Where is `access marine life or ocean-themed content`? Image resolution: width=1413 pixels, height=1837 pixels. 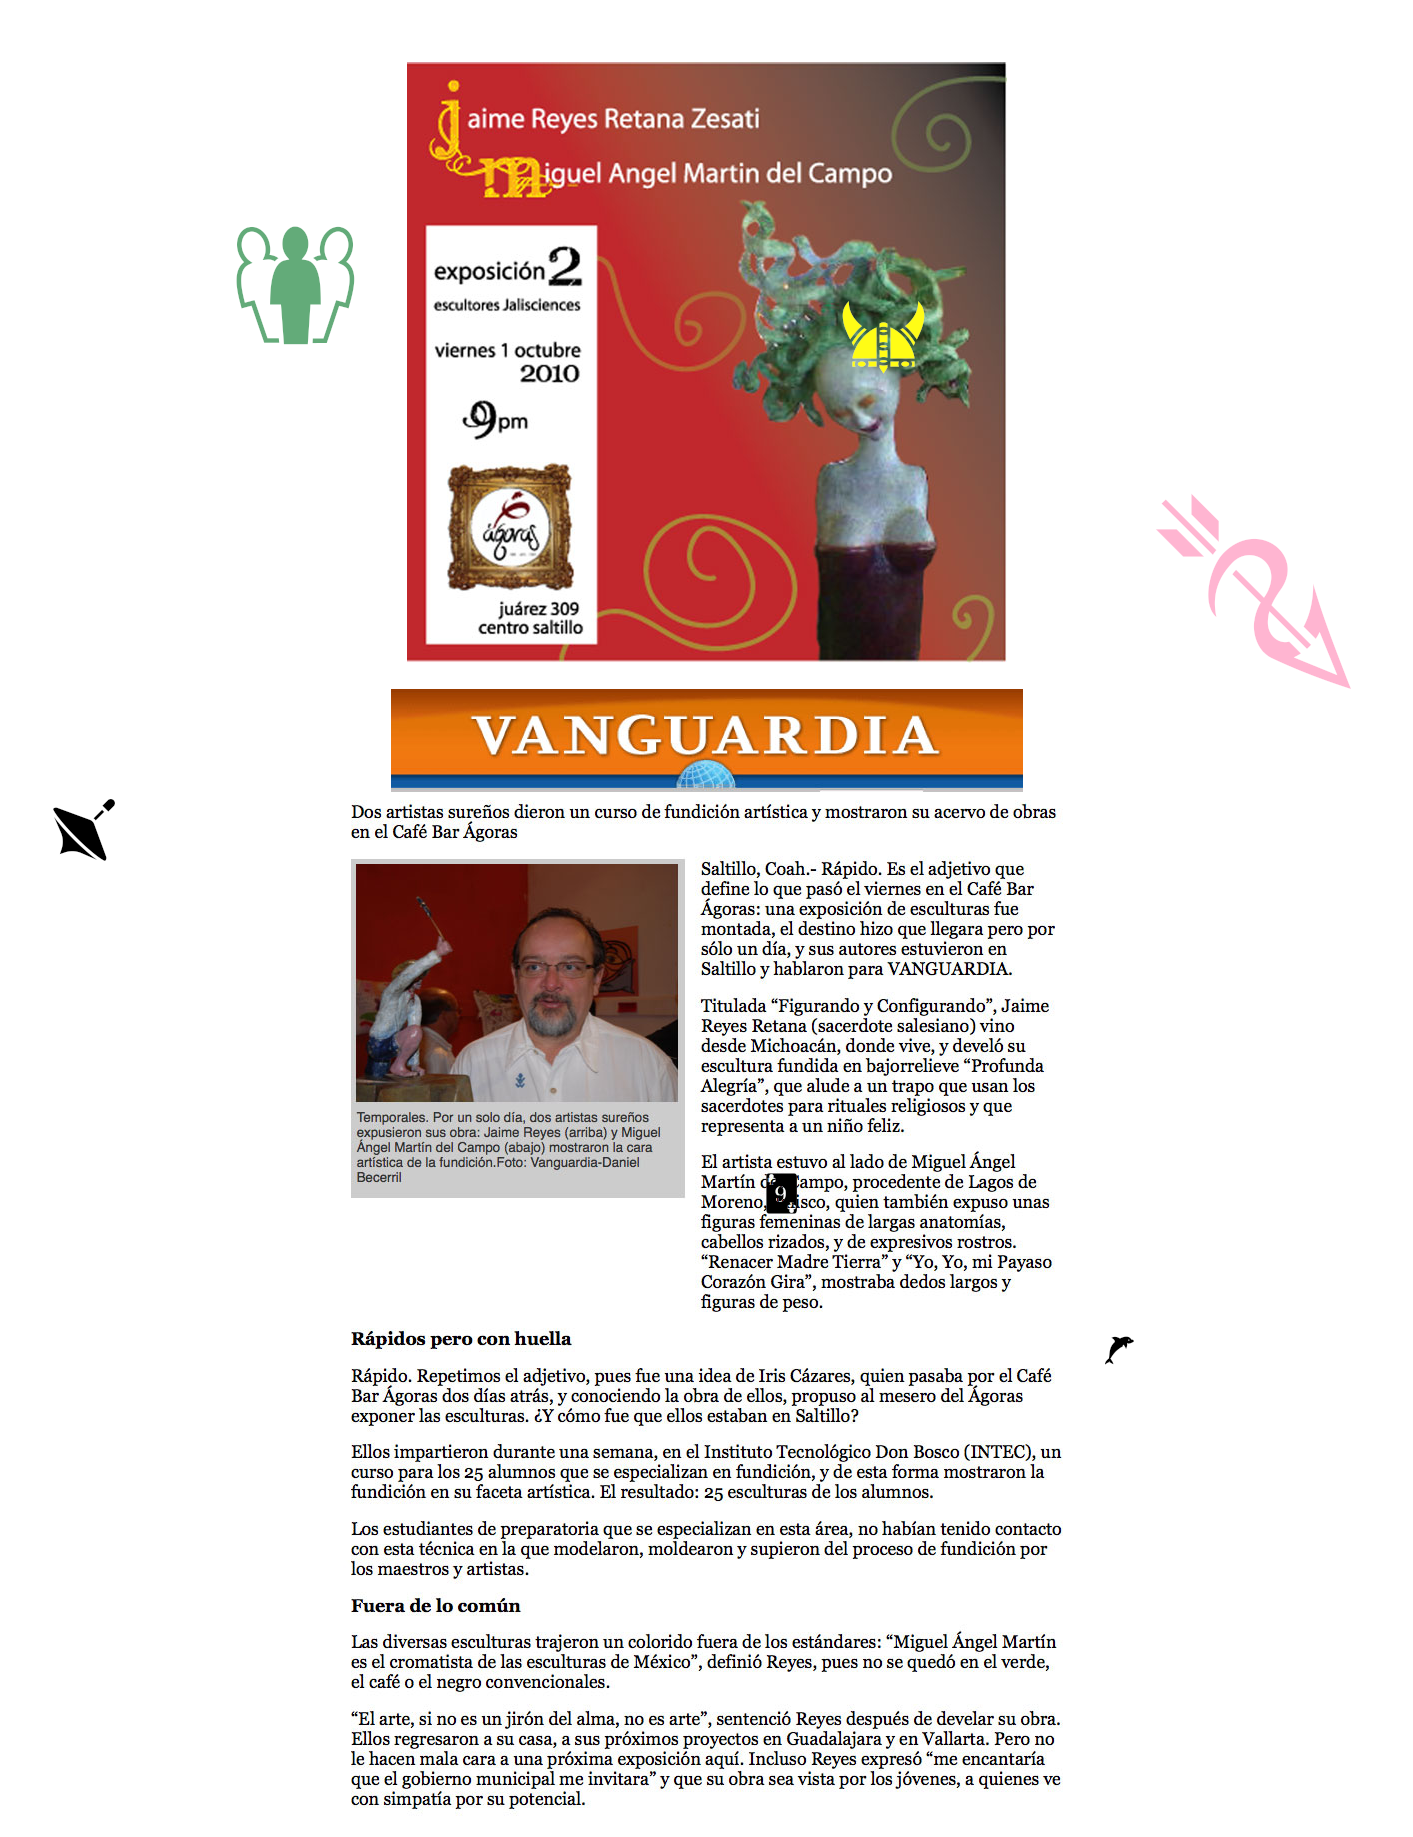 access marine life or ocean-themed content is located at coordinates (1119, 1350).